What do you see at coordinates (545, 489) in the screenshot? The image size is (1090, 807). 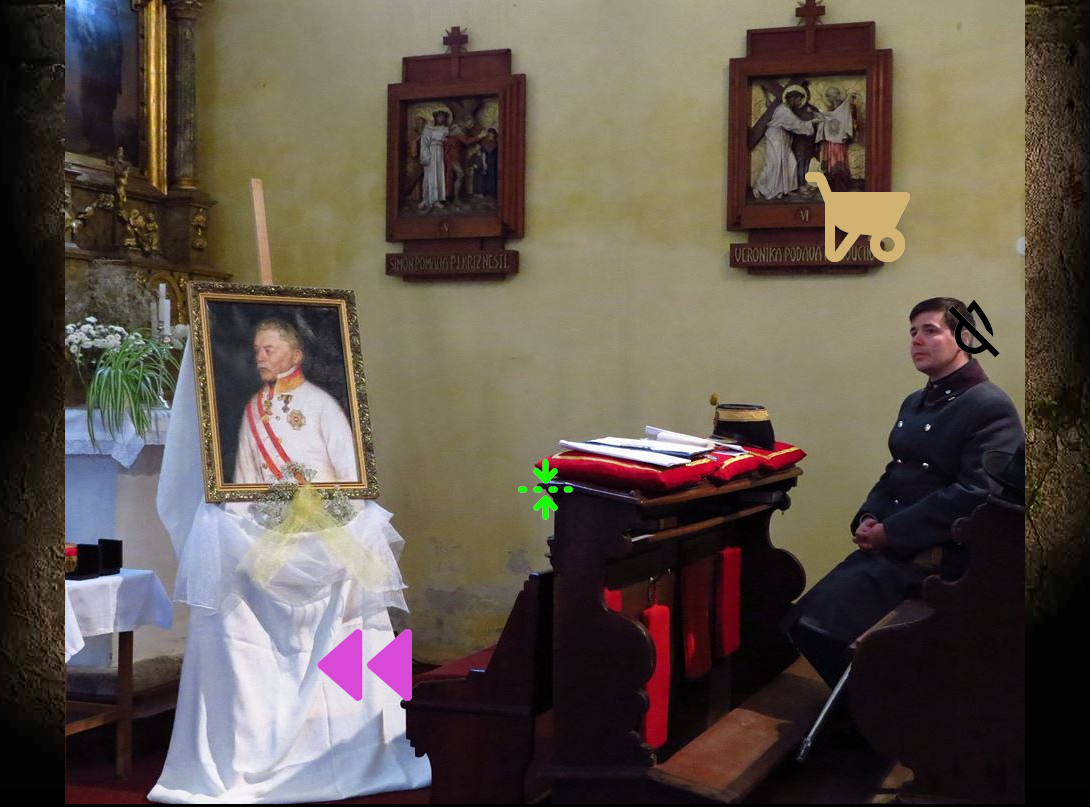 I see `collapse or fold content section` at bounding box center [545, 489].